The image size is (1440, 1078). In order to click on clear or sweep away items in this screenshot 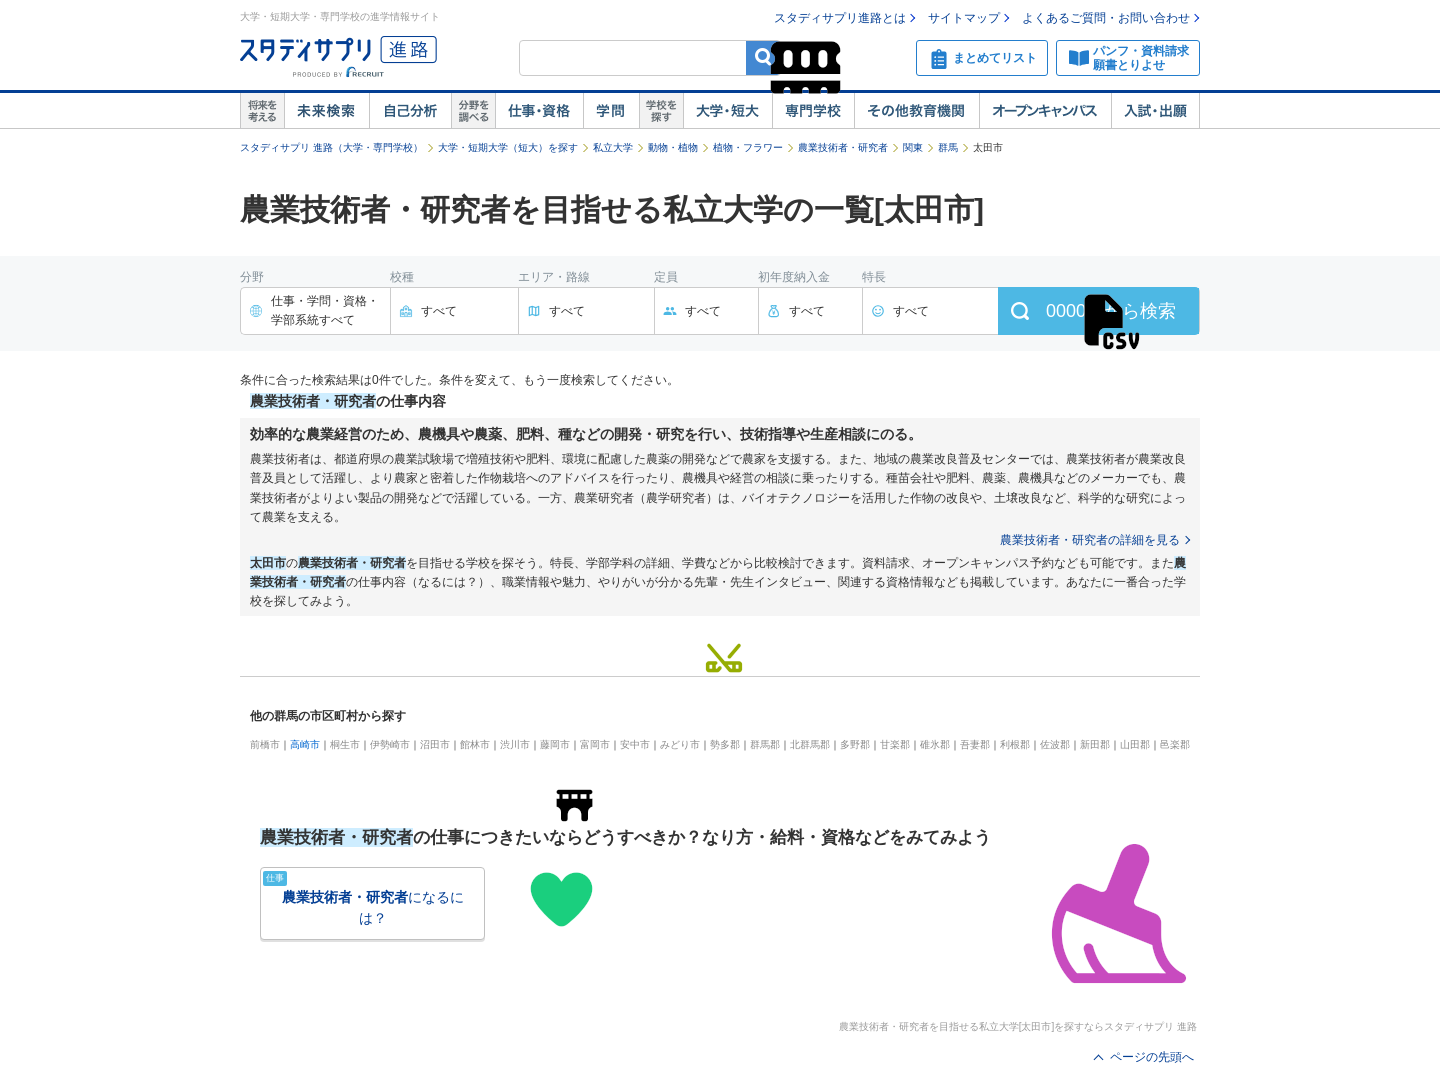, I will do `click(1116, 918)`.